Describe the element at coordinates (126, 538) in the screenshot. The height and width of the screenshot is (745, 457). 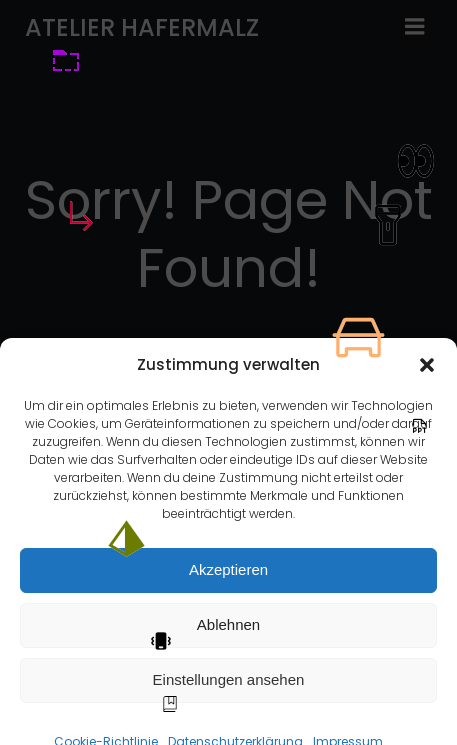
I see `access 3D modeling or rendering tools` at that location.